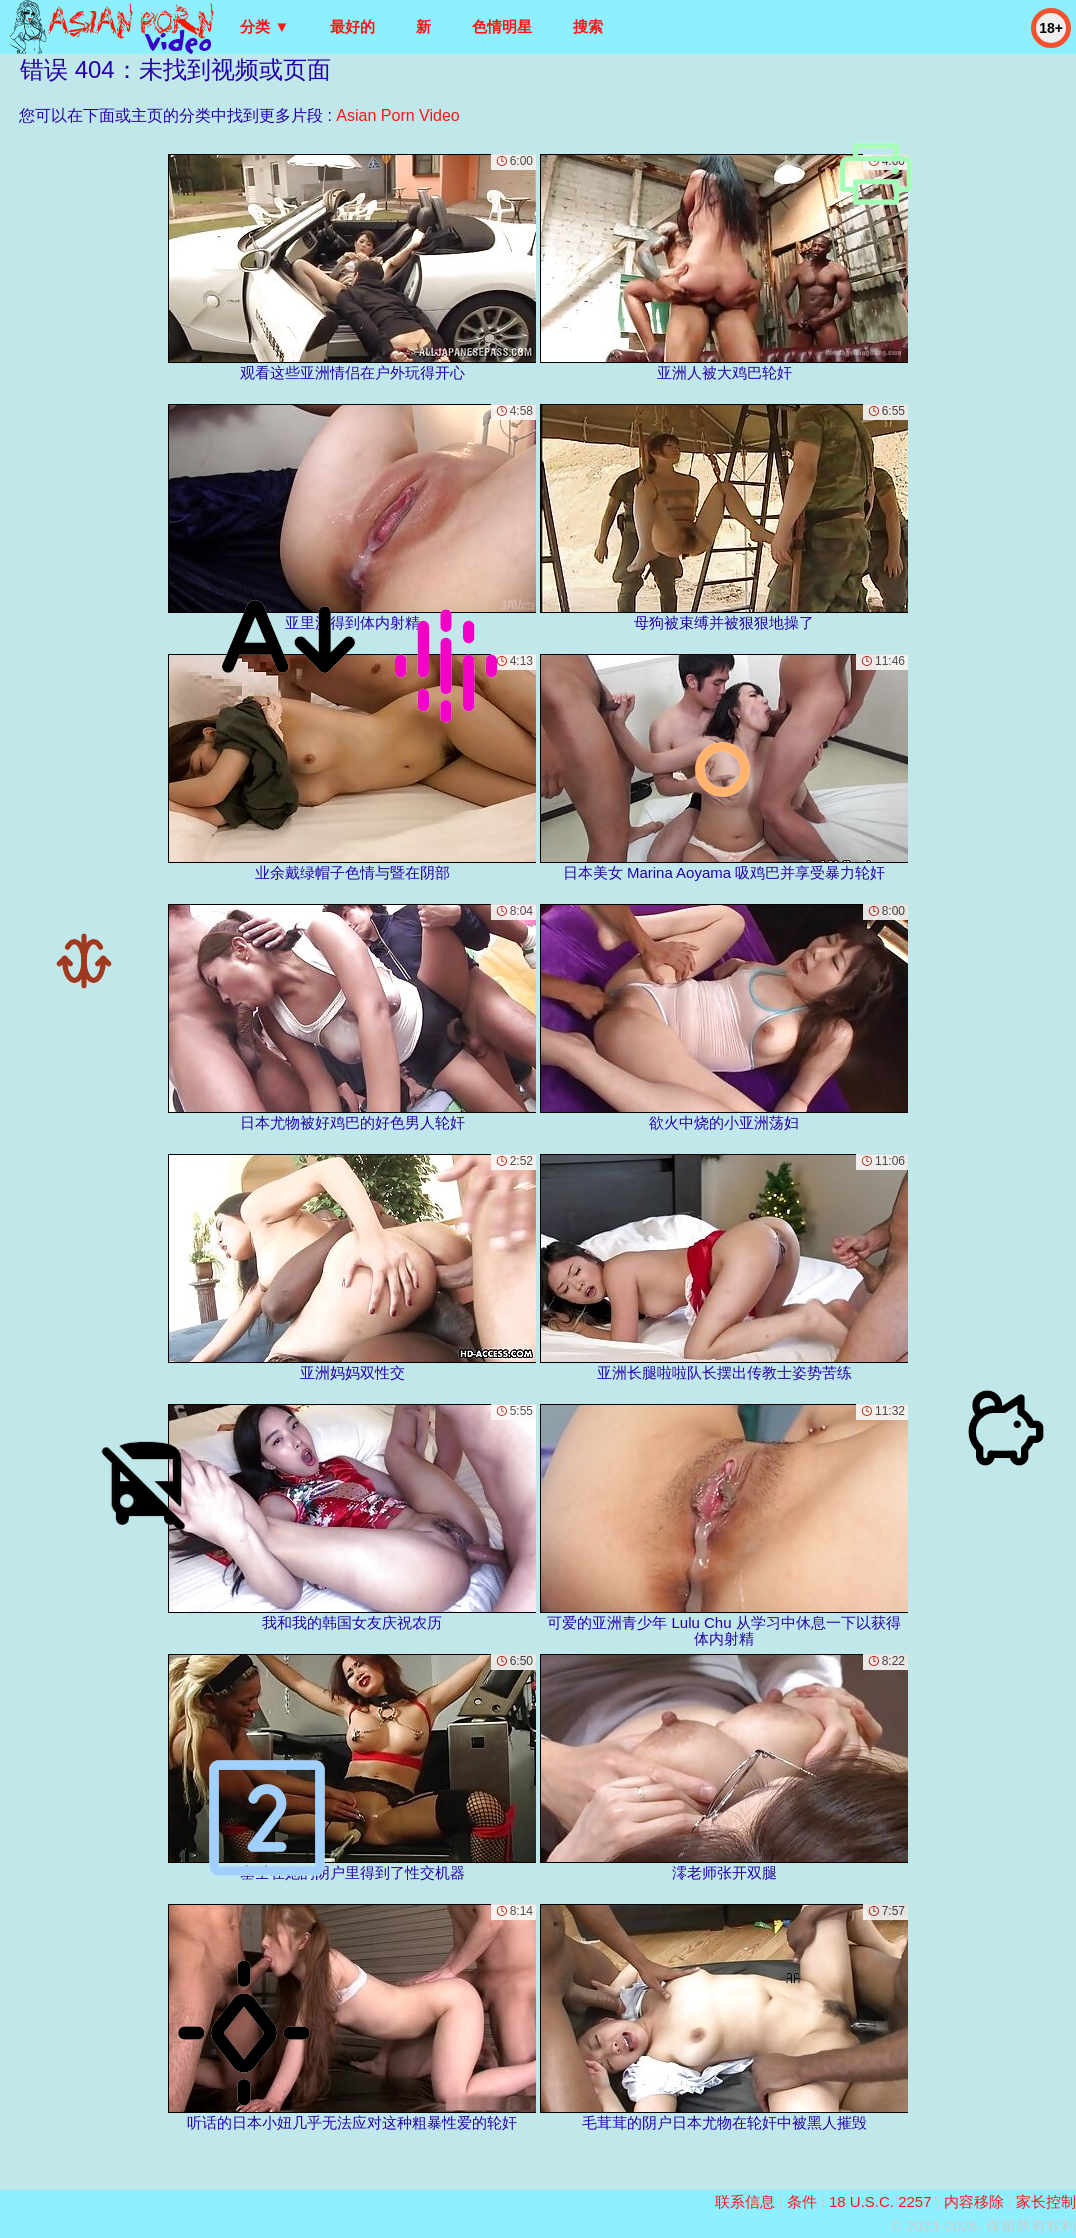 Image resolution: width=1076 pixels, height=2238 pixels. What do you see at coordinates (722, 769) in the screenshot?
I see `indicates an unselected or empty state in a radio button` at bounding box center [722, 769].